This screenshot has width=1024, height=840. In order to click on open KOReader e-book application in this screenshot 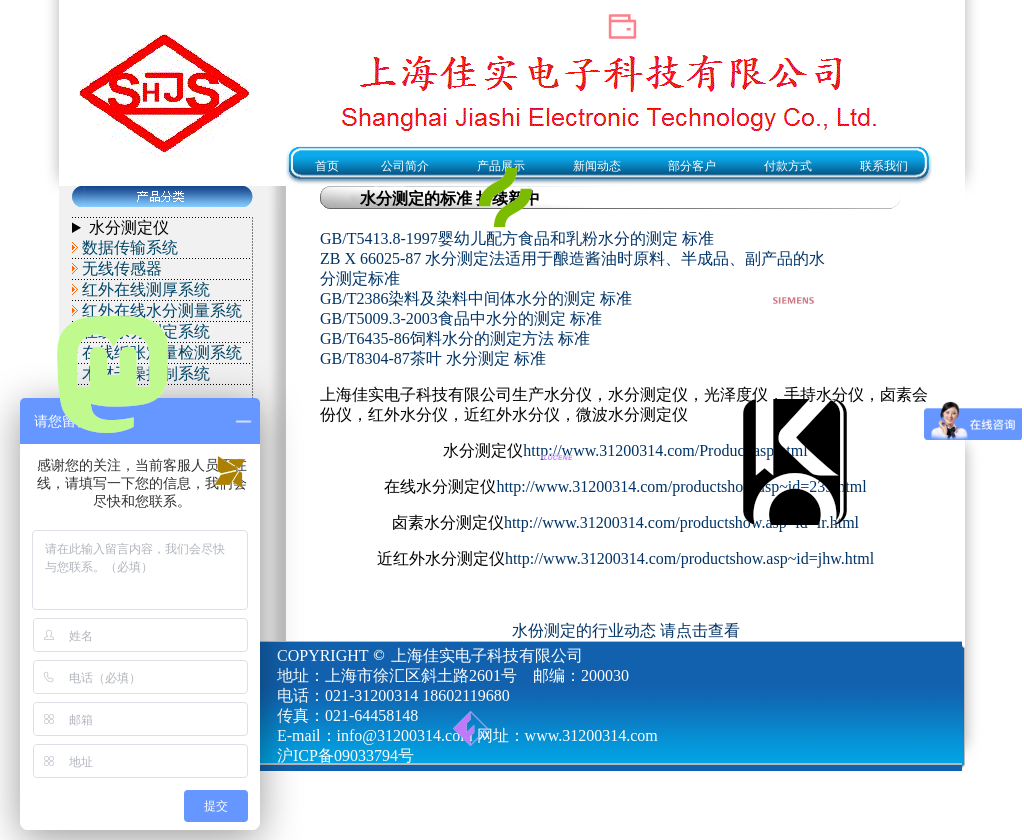, I will do `click(795, 462)`.